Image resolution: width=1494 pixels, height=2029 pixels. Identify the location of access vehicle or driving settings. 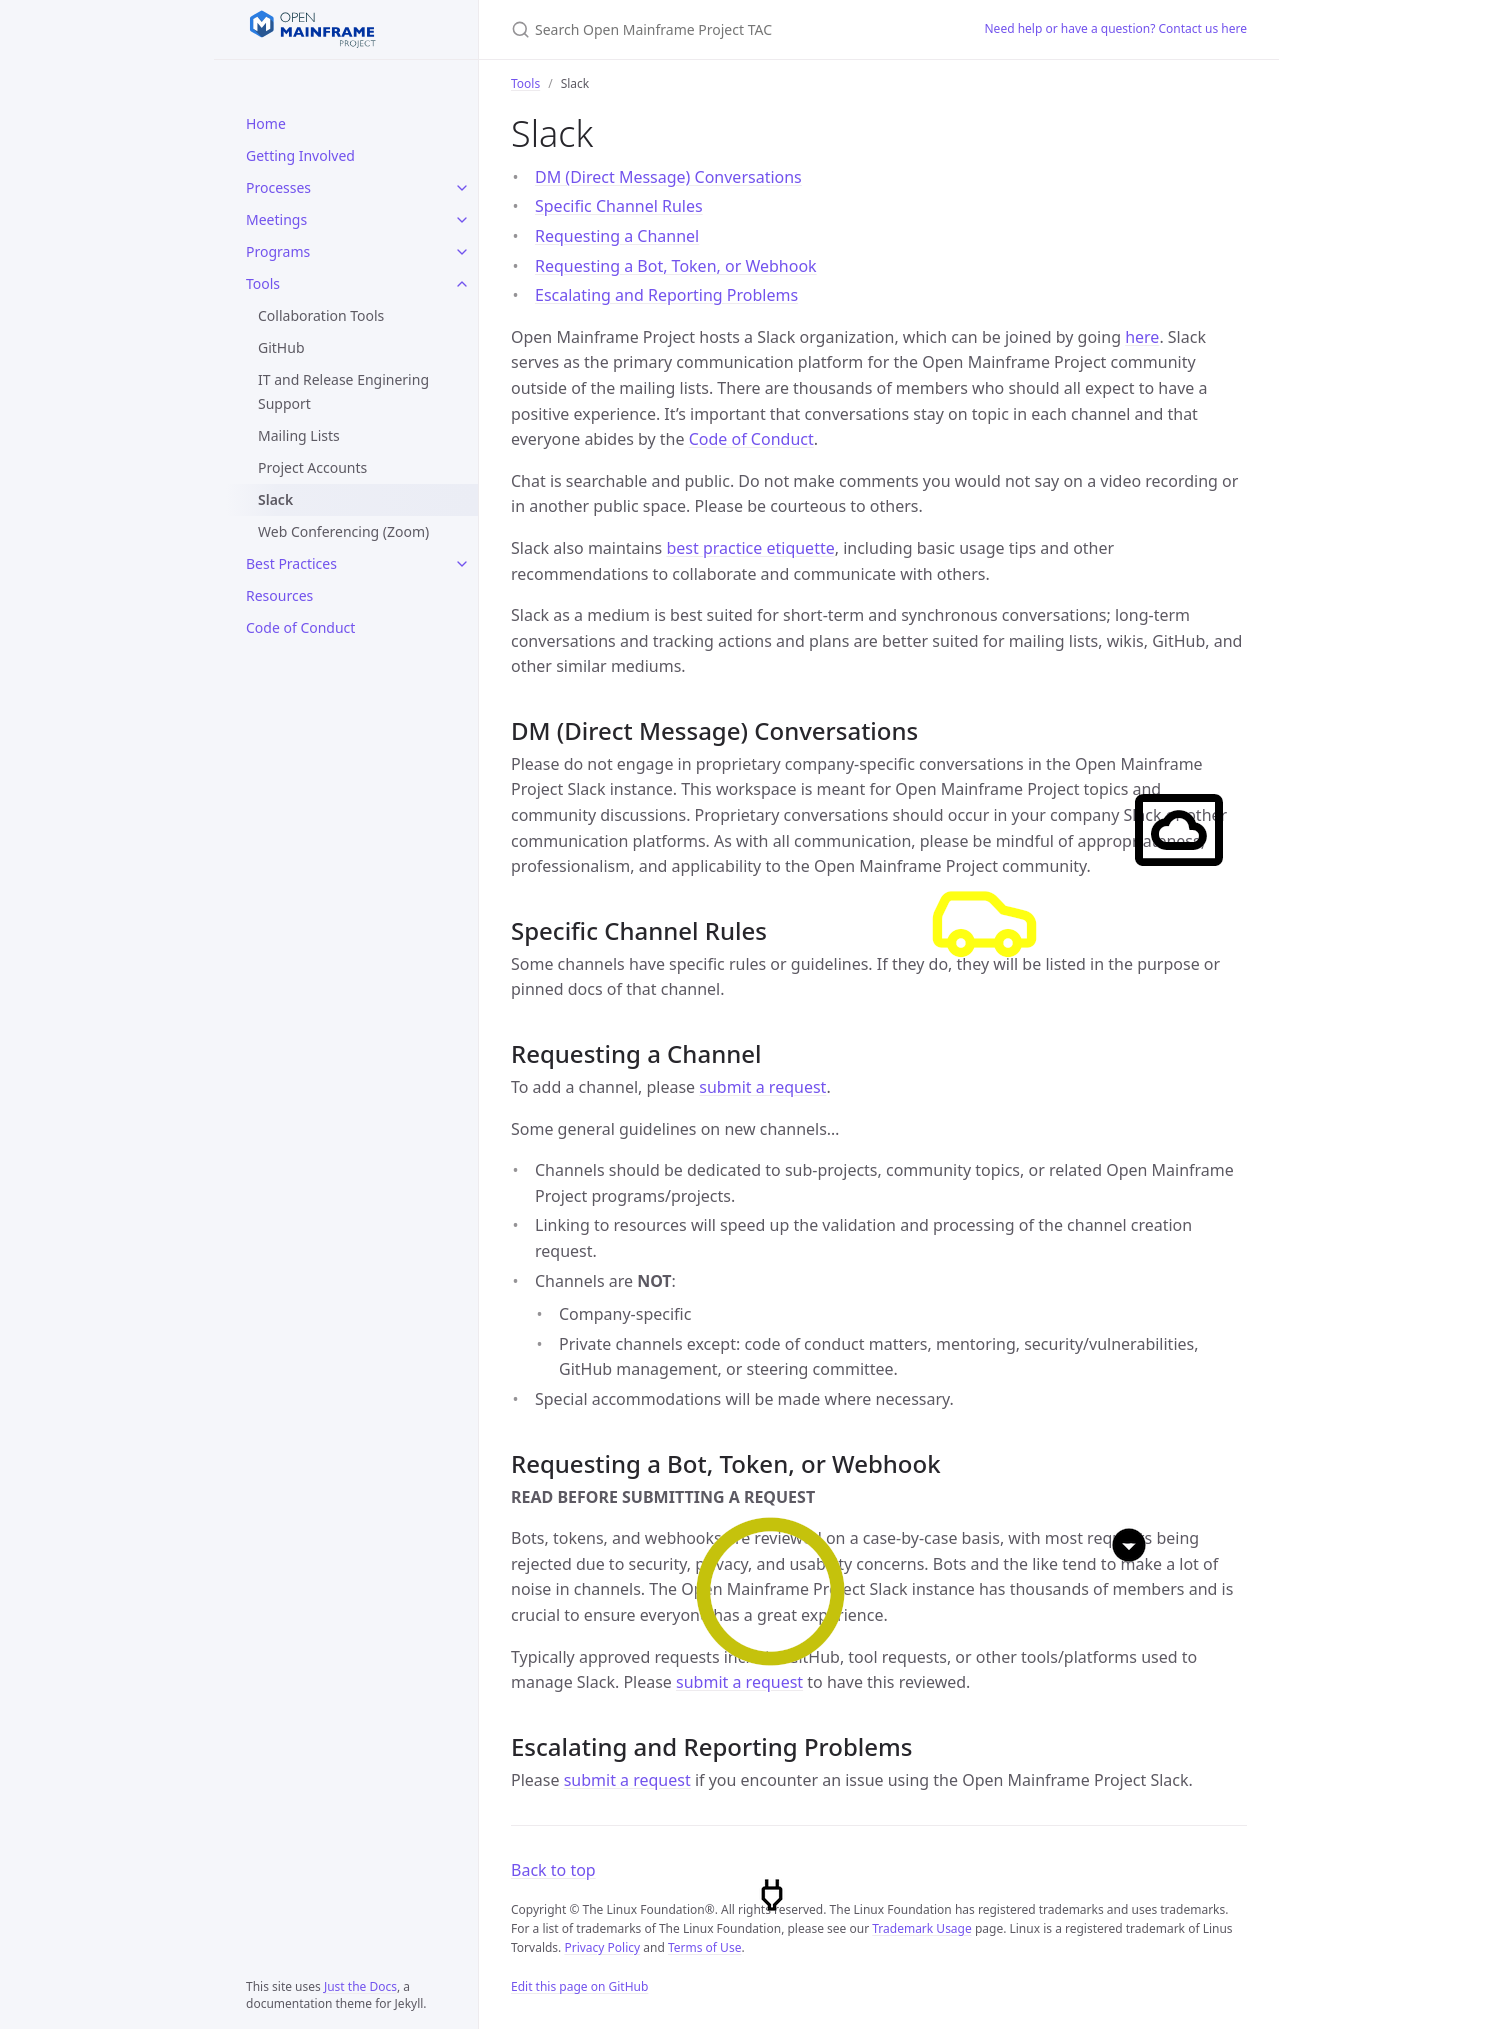
(984, 919).